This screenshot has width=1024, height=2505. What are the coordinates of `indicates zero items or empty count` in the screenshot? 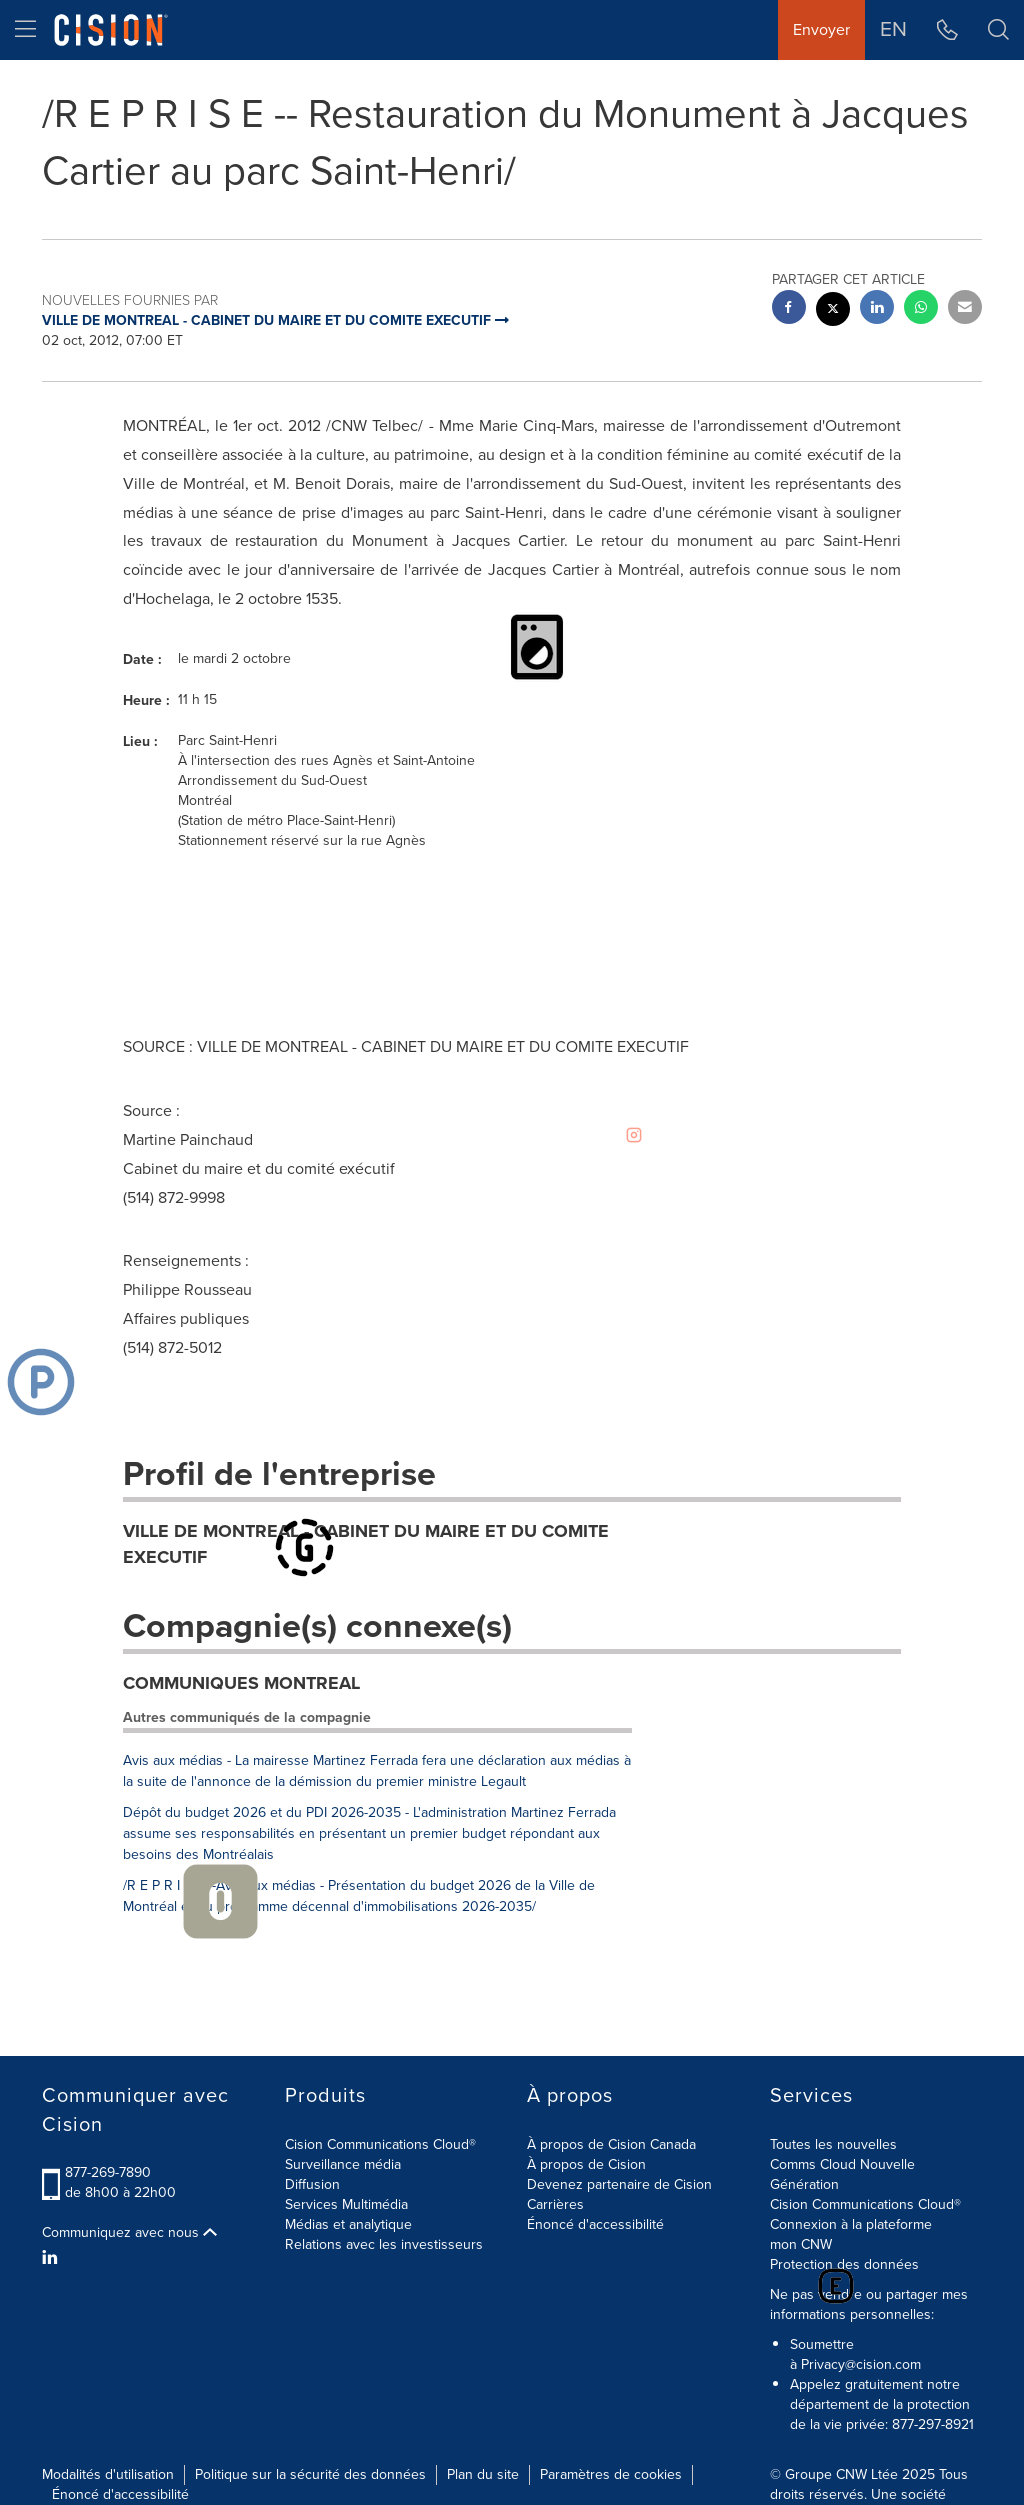 It's located at (220, 1901).